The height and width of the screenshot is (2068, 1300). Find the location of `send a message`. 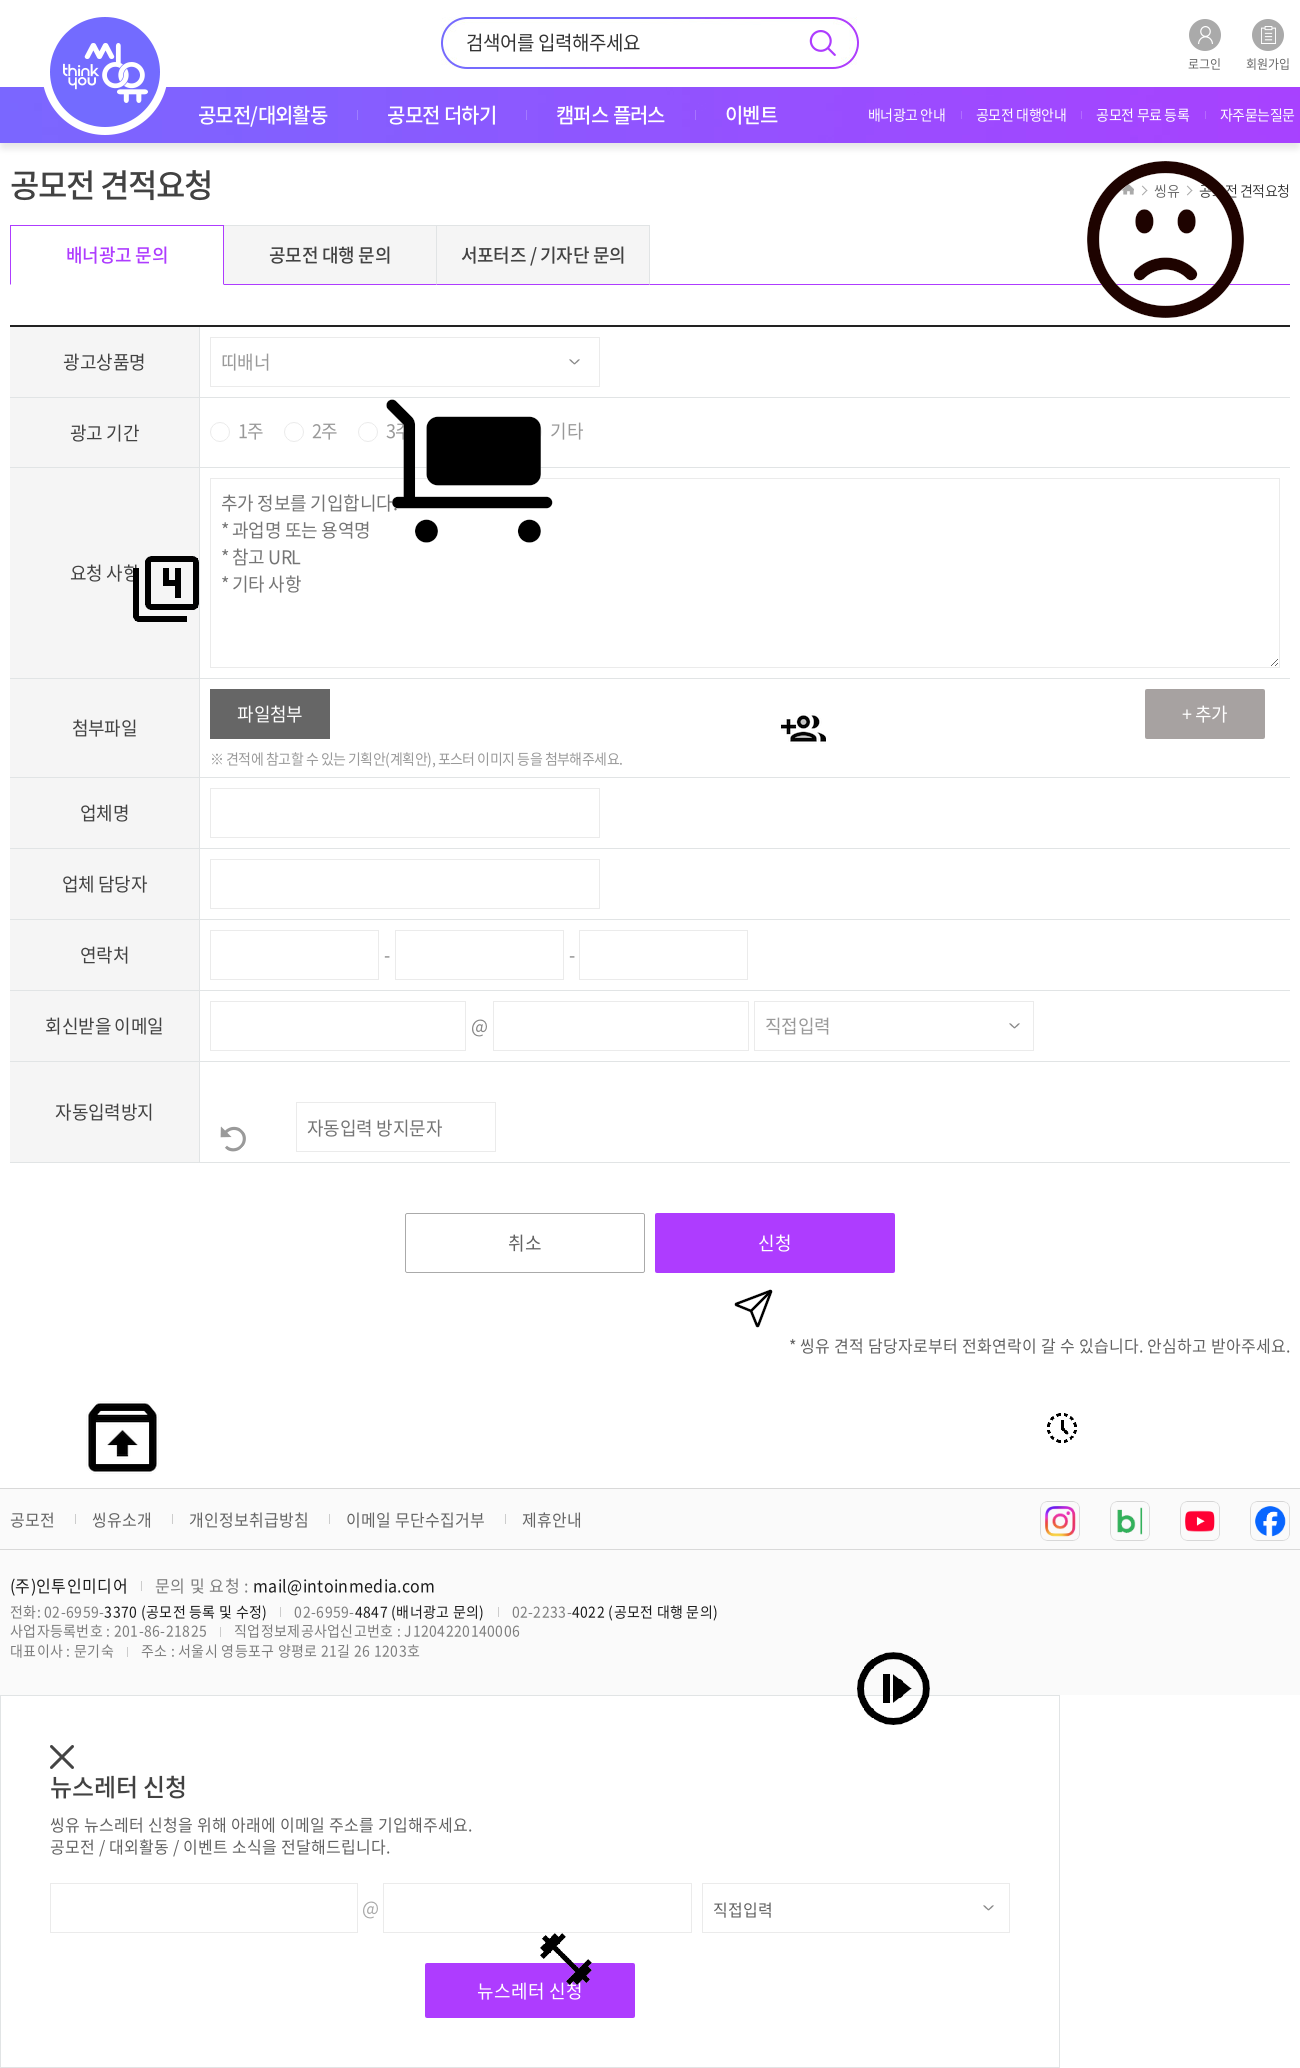

send a message is located at coordinates (753, 1308).